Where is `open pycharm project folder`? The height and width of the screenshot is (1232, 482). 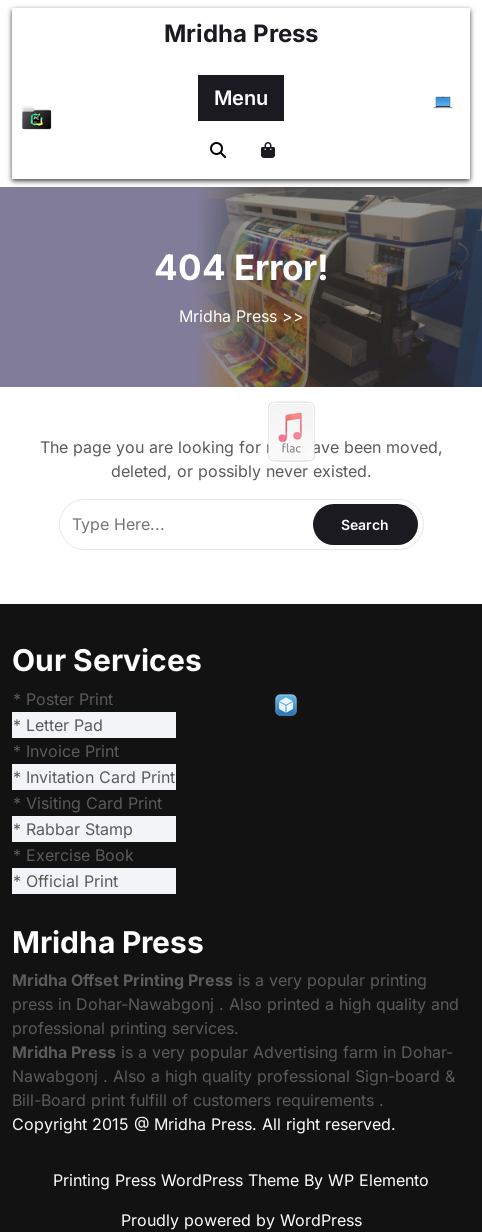
open pycharm project folder is located at coordinates (36, 118).